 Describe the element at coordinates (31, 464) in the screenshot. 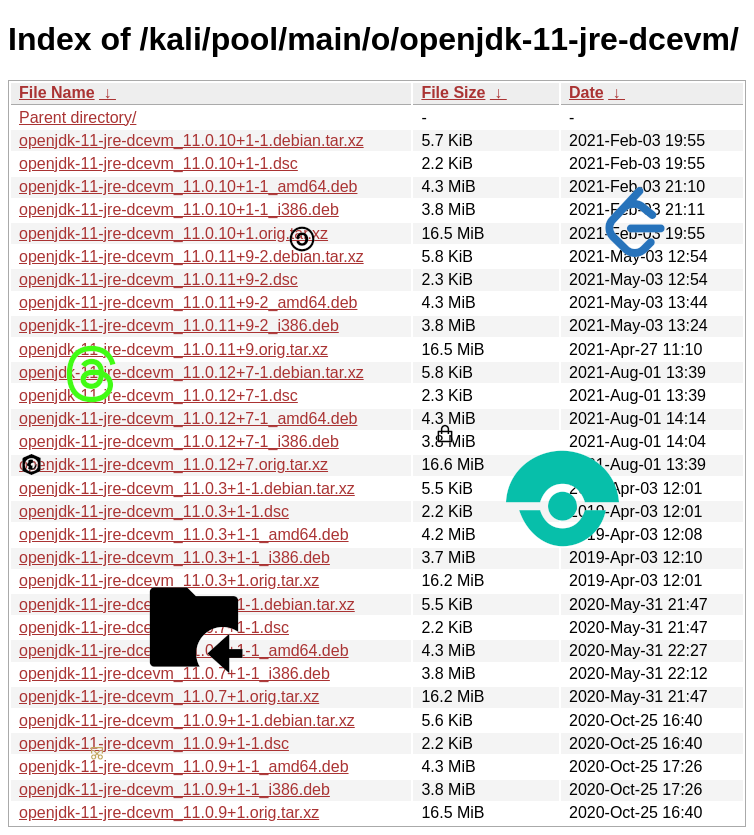

I see `open ArcGIS mapping application` at that location.